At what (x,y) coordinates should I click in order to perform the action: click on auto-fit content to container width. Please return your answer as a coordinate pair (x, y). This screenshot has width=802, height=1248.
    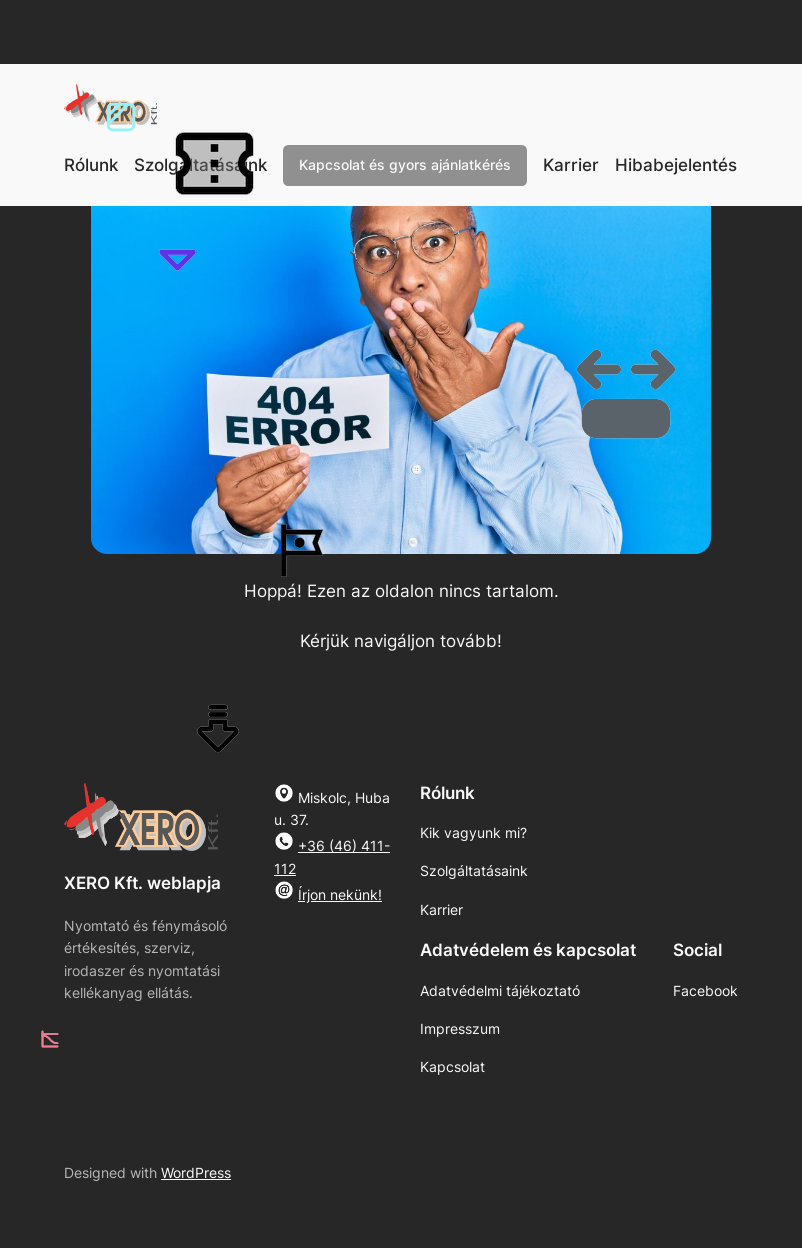
    Looking at the image, I should click on (626, 394).